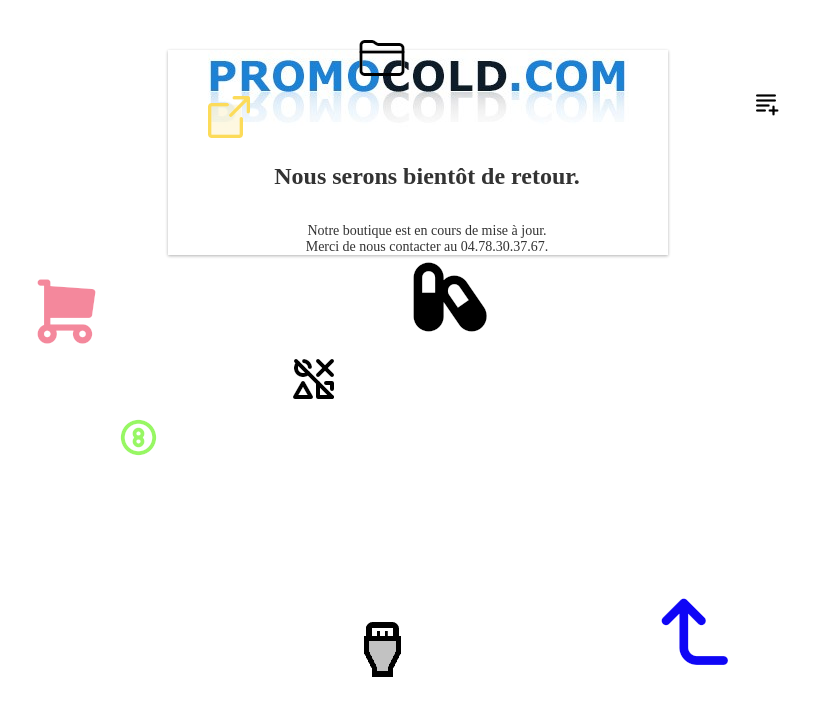 This screenshot has height=720, width=836. What do you see at coordinates (229, 117) in the screenshot?
I see `open link in a new window or tab` at bounding box center [229, 117].